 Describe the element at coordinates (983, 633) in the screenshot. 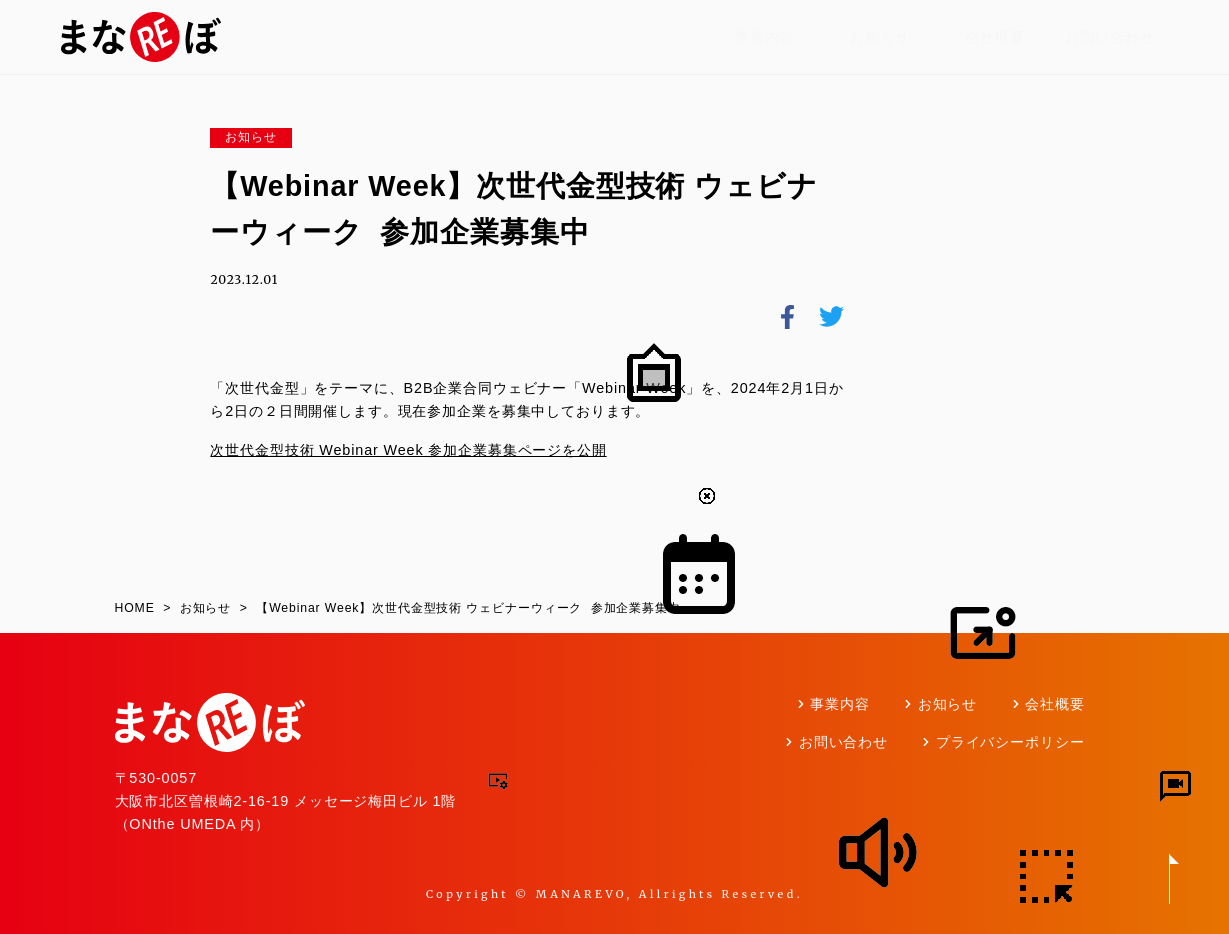

I see `pin this item to quick access` at that location.